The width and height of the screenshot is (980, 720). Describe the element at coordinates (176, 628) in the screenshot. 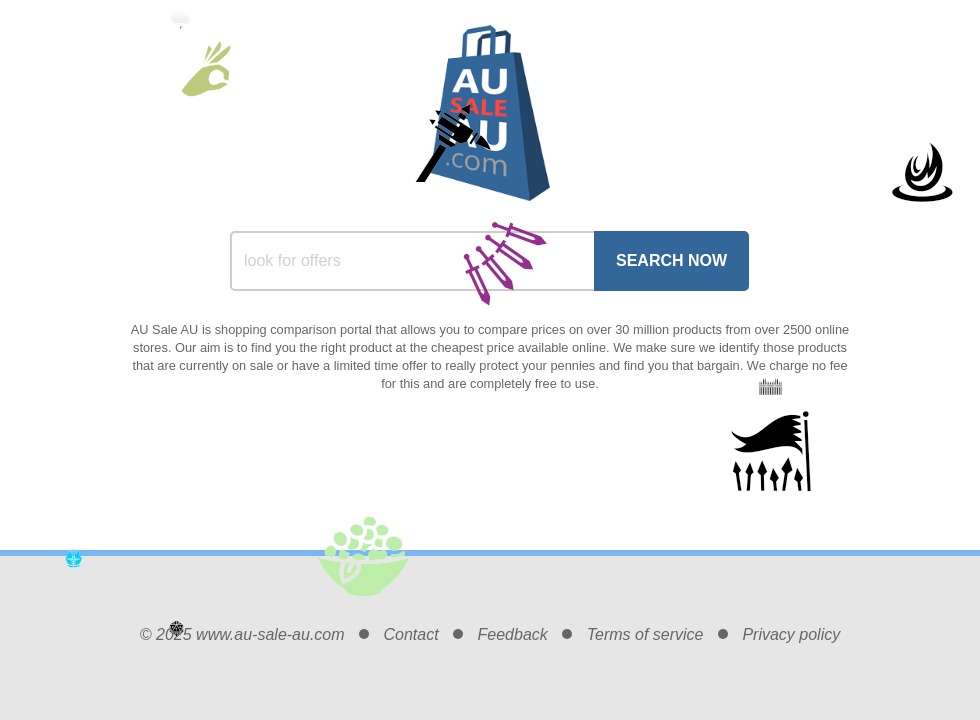

I see `roll a d20 die` at that location.